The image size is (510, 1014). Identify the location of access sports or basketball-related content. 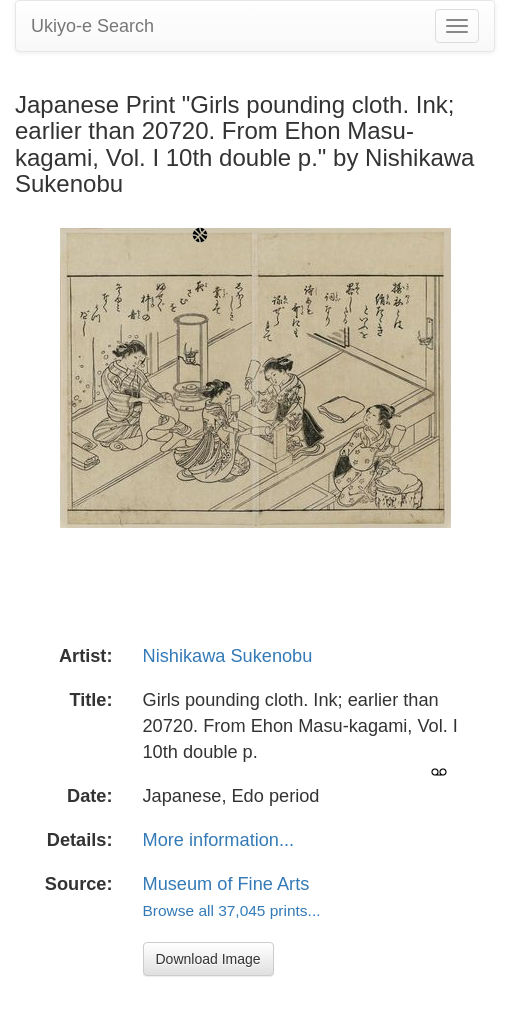
(200, 235).